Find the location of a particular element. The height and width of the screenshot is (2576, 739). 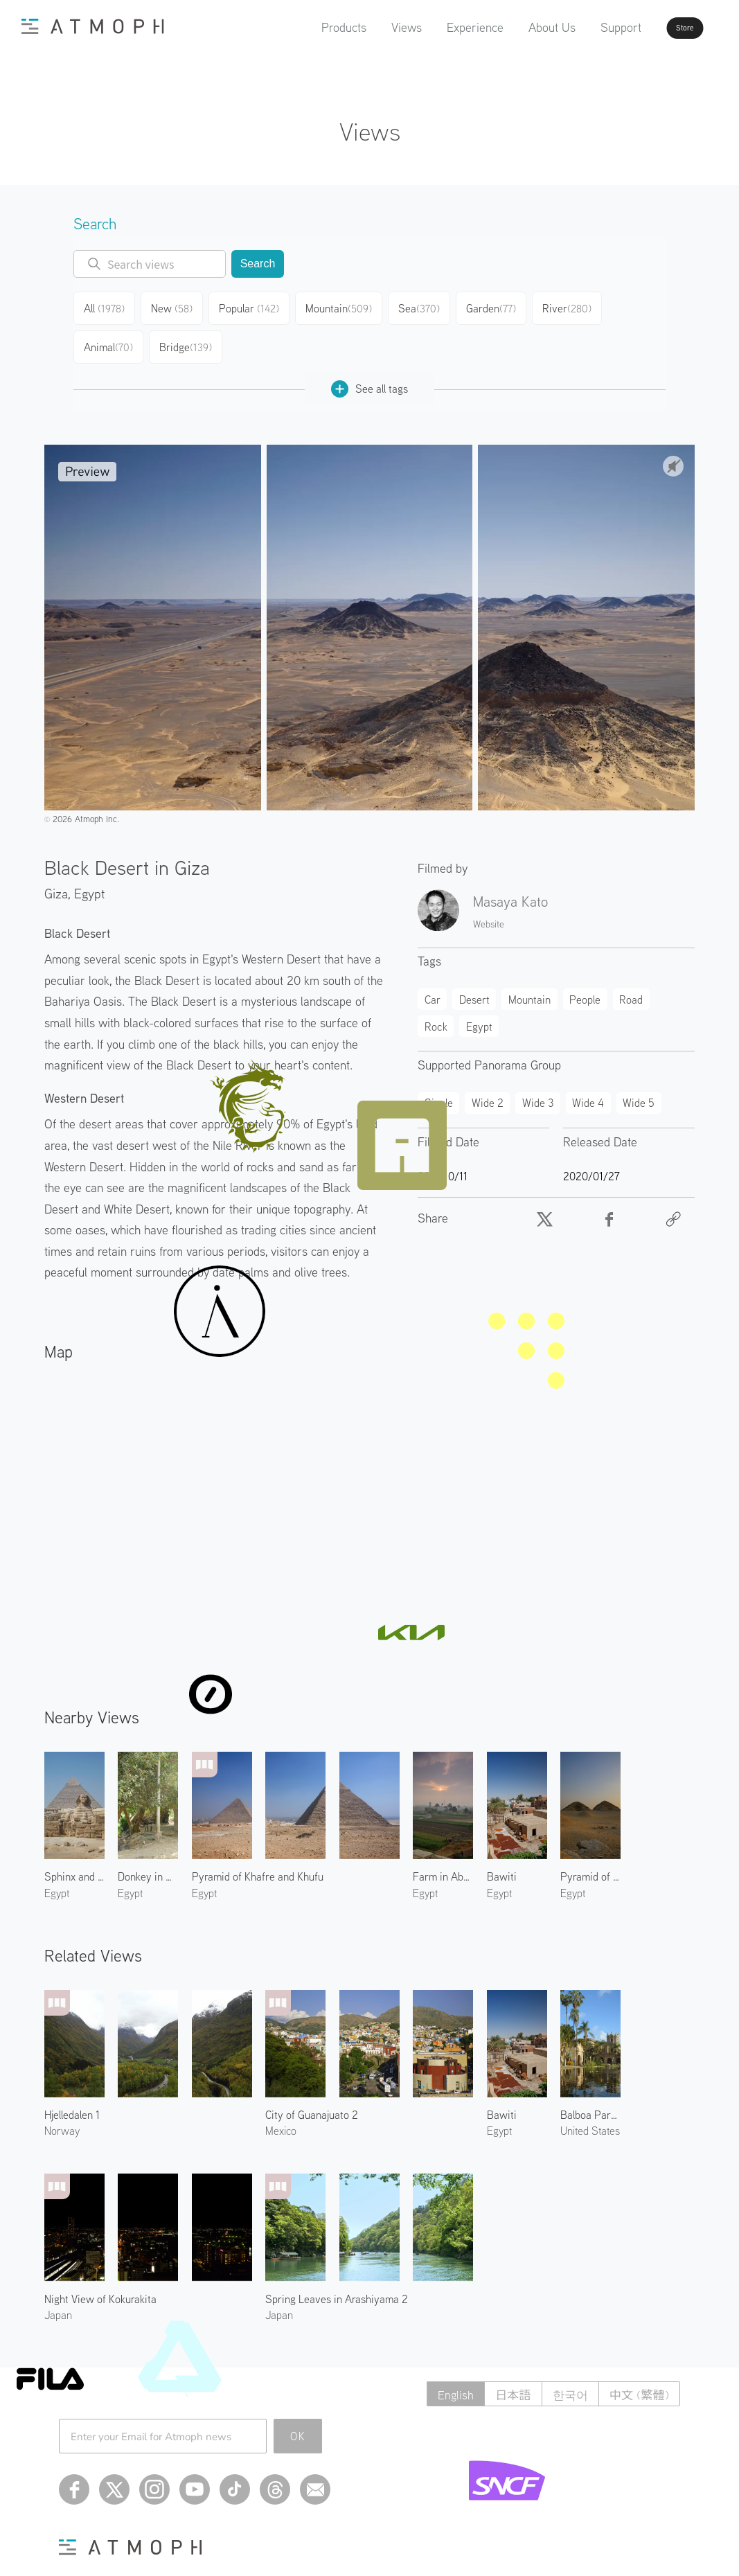

coderwall logo is located at coordinates (526, 1351).